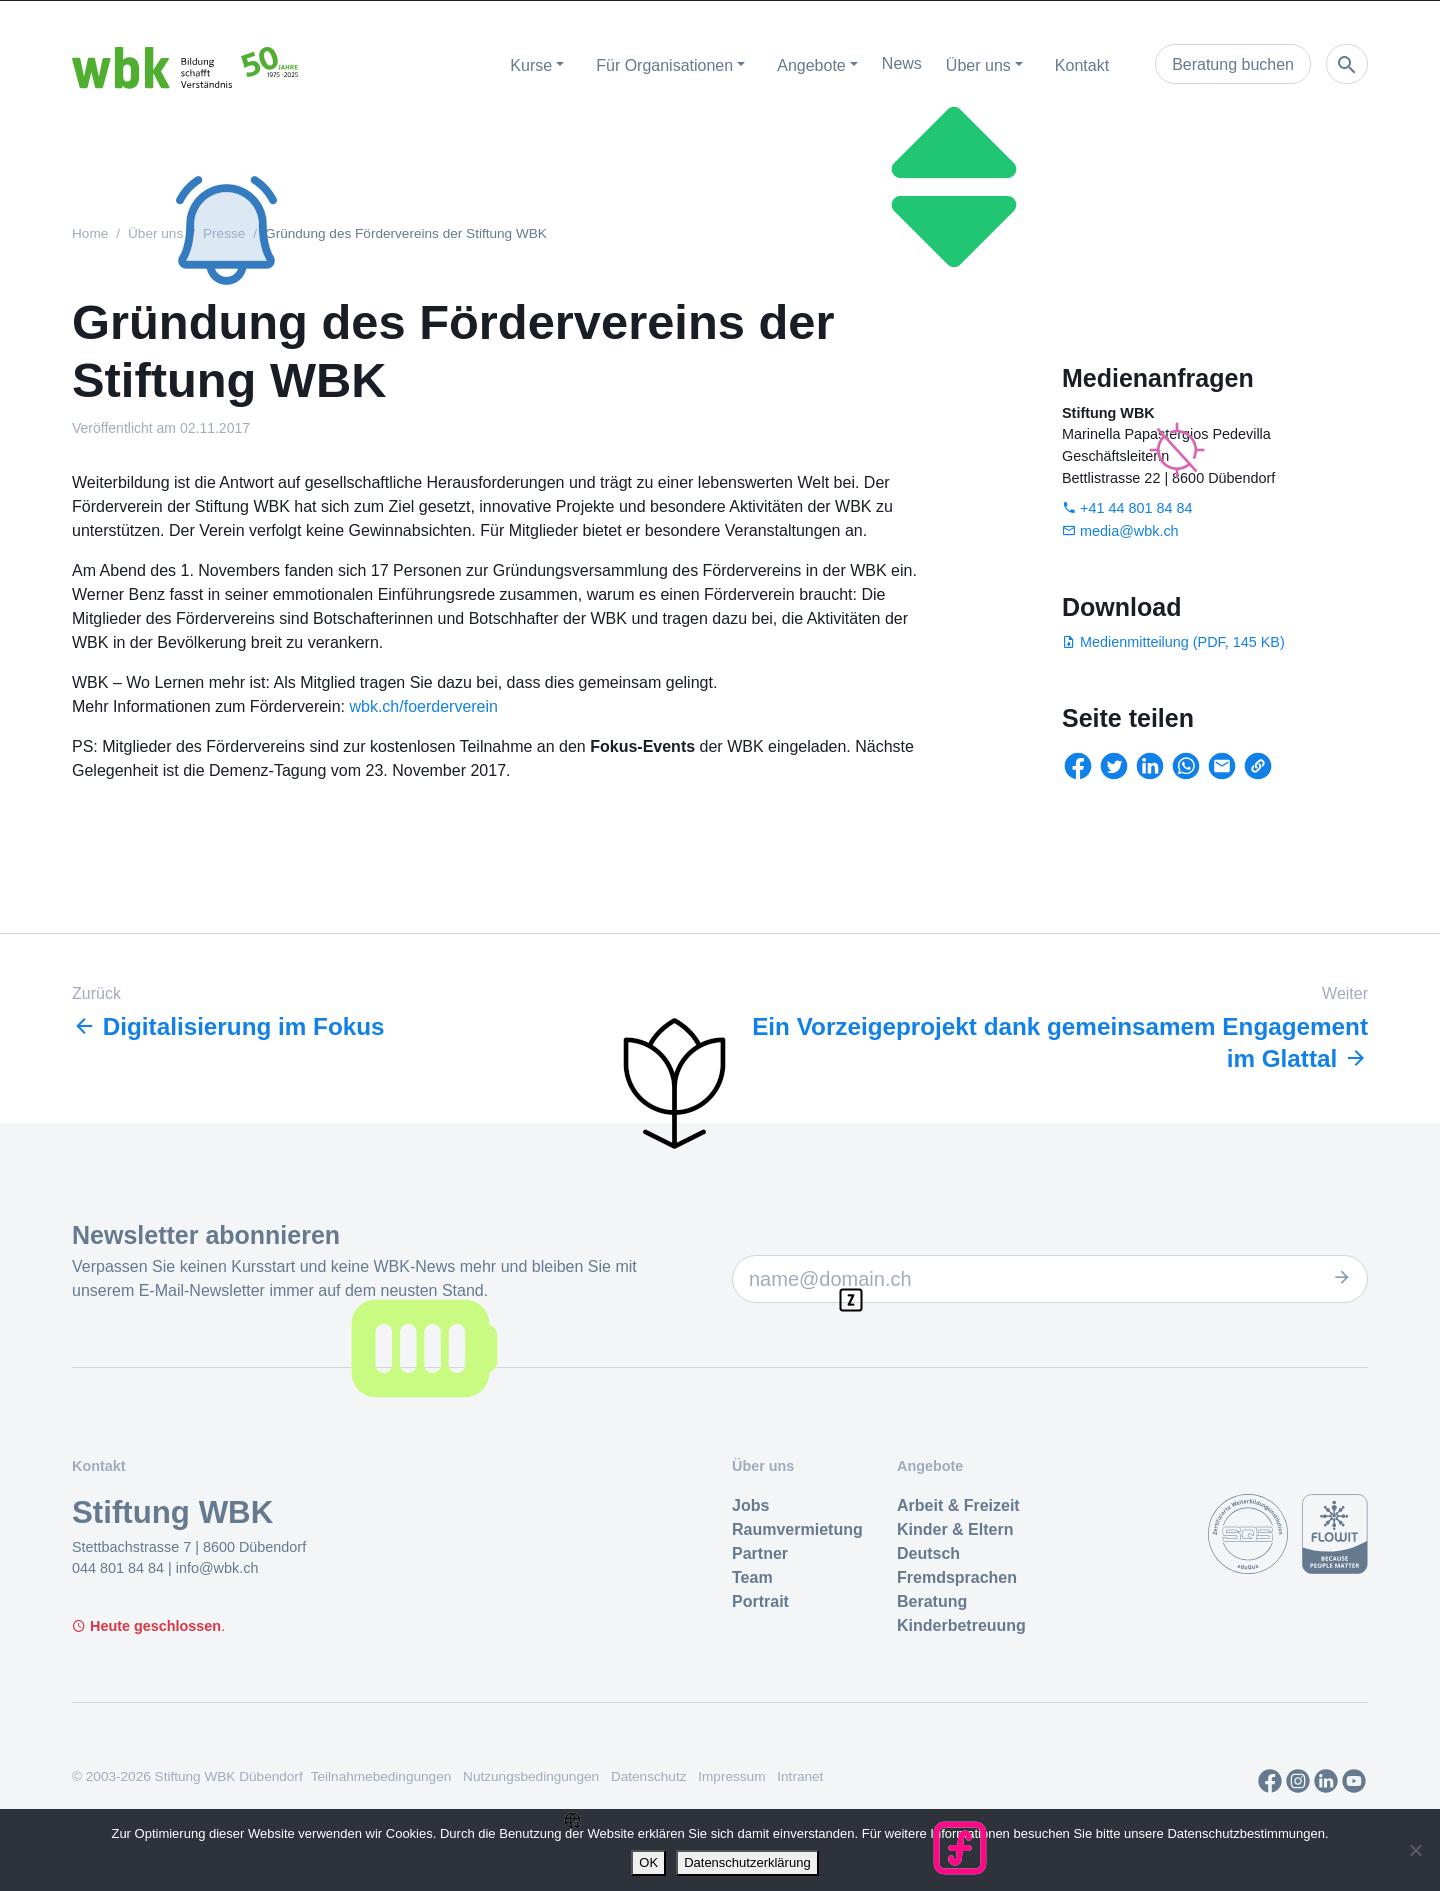  Describe the element at coordinates (424, 1348) in the screenshot. I see `indicates full or high battery level` at that location.